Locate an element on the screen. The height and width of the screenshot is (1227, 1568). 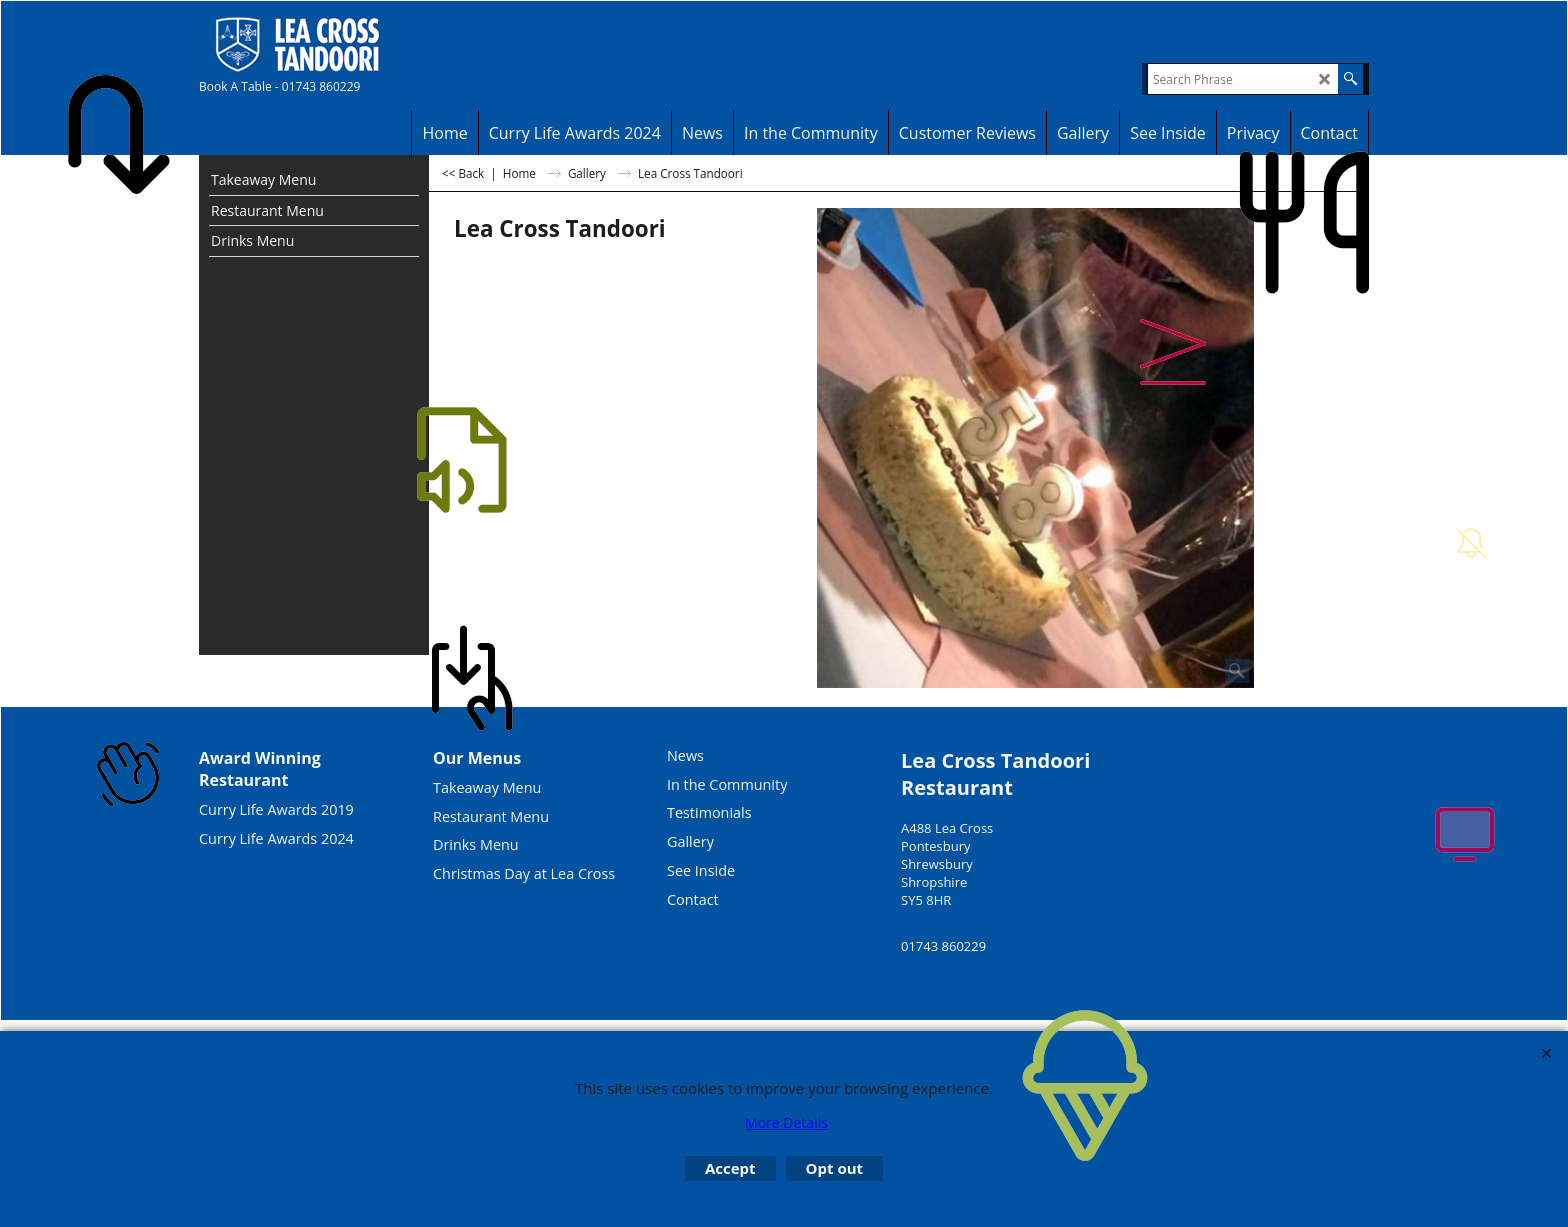
browse desserts or sweet treats is located at coordinates (1085, 1083).